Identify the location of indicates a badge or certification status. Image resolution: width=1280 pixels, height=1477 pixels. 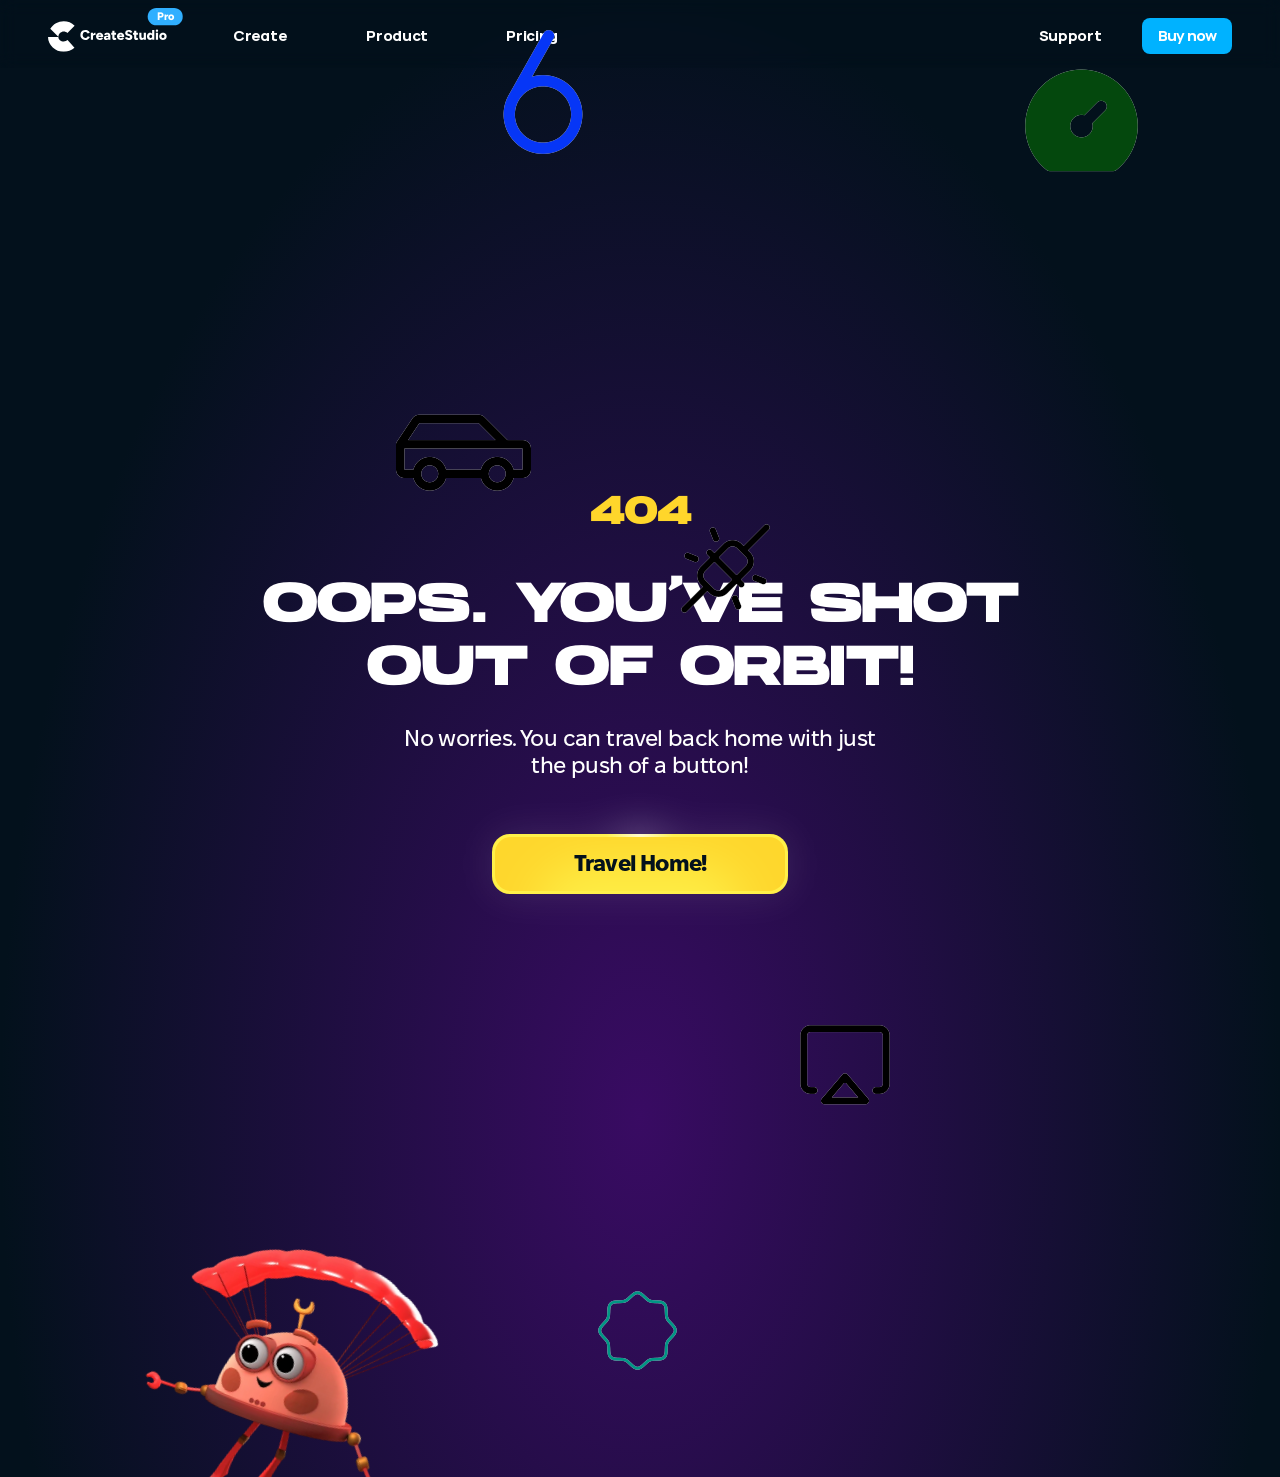
(637, 1330).